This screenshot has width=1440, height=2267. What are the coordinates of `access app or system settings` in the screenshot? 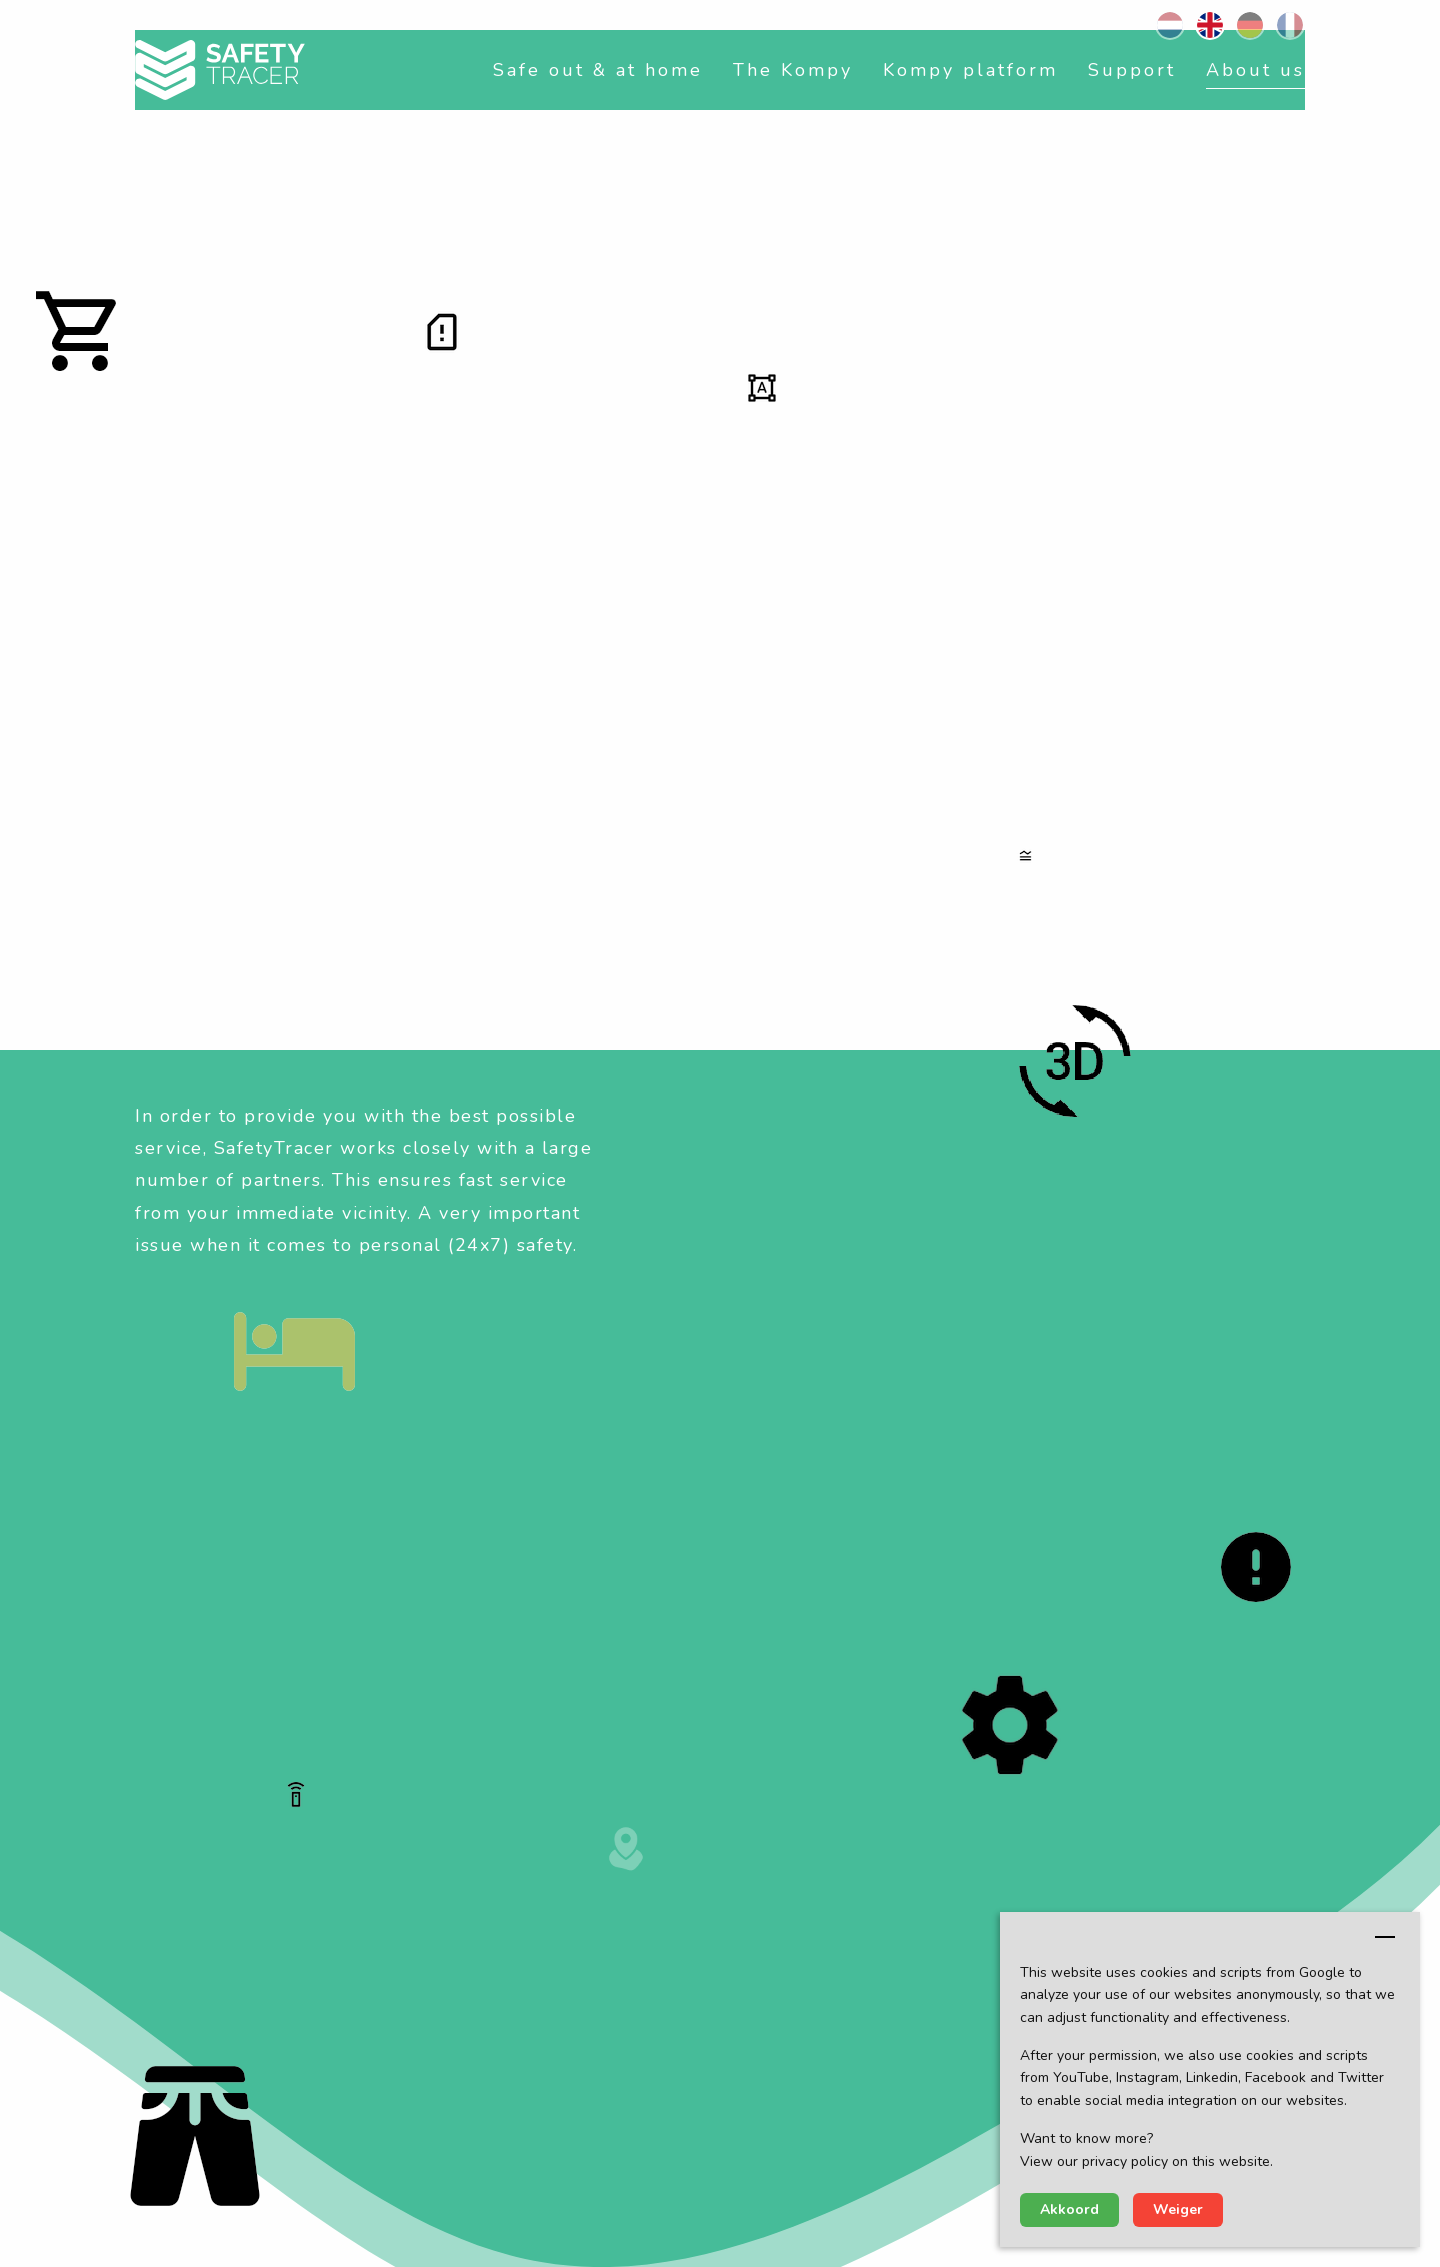 It's located at (1010, 1725).